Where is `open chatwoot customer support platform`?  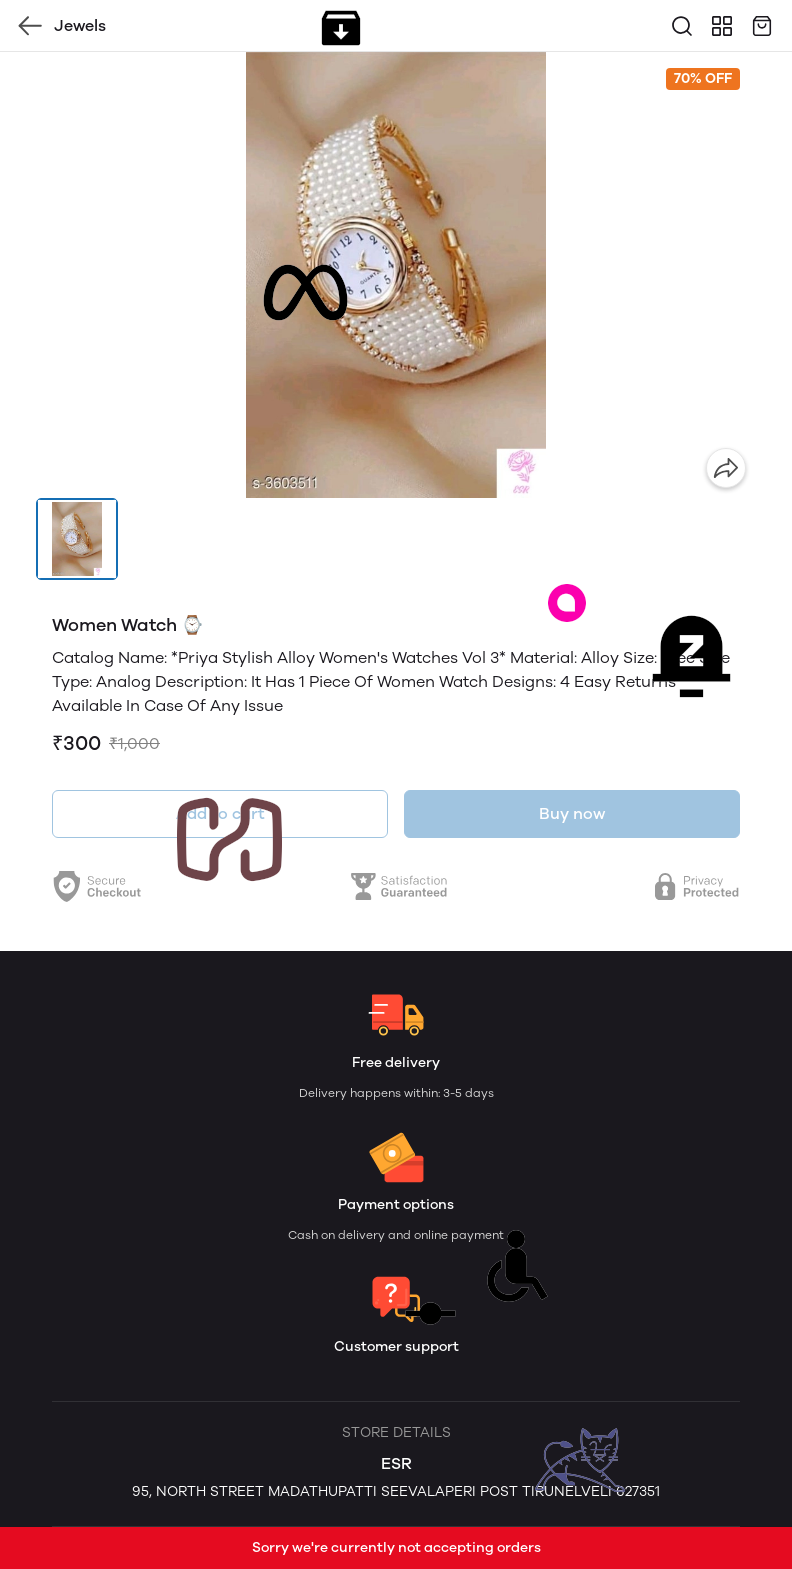
open chatwoot customer support platform is located at coordinates (567, 603).